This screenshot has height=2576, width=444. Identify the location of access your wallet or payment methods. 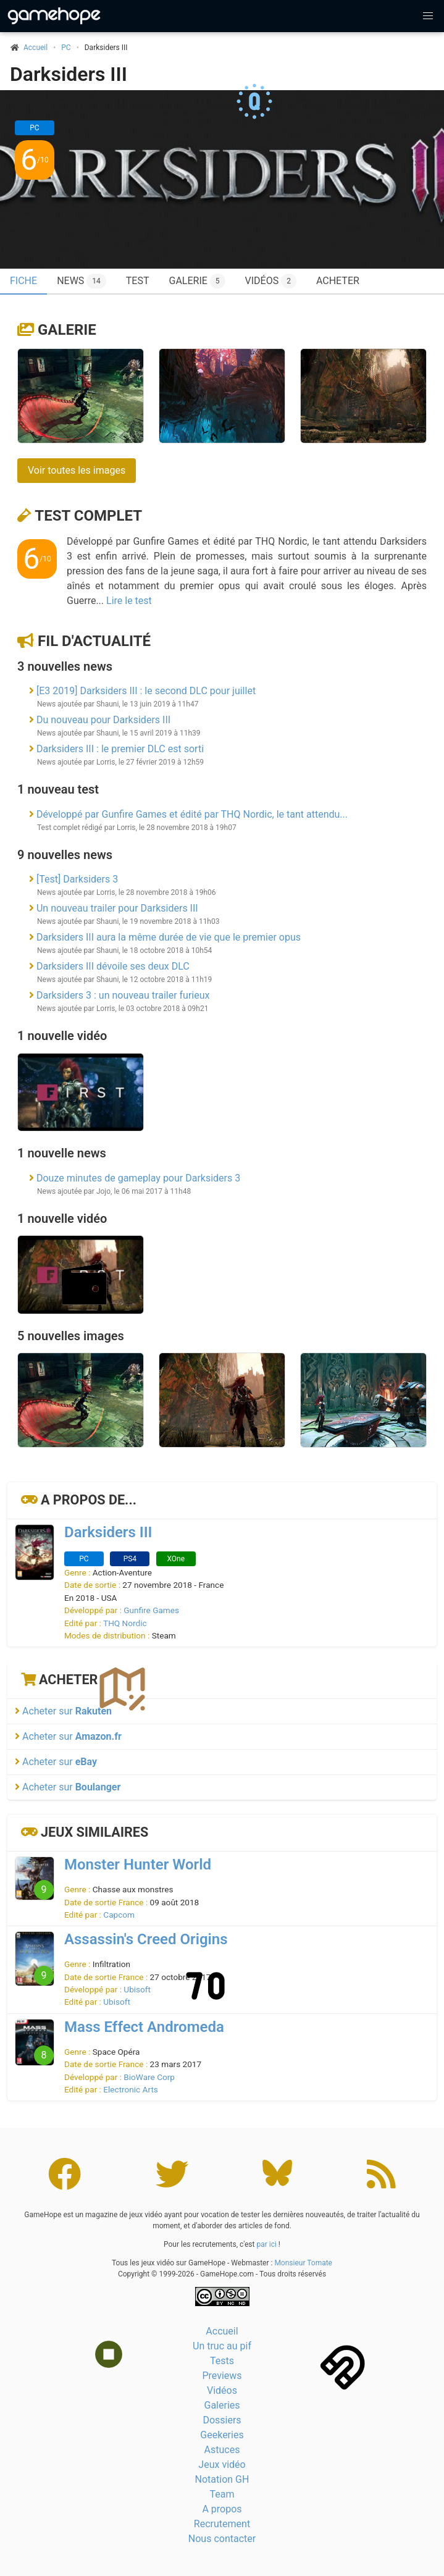
(84, 1285).